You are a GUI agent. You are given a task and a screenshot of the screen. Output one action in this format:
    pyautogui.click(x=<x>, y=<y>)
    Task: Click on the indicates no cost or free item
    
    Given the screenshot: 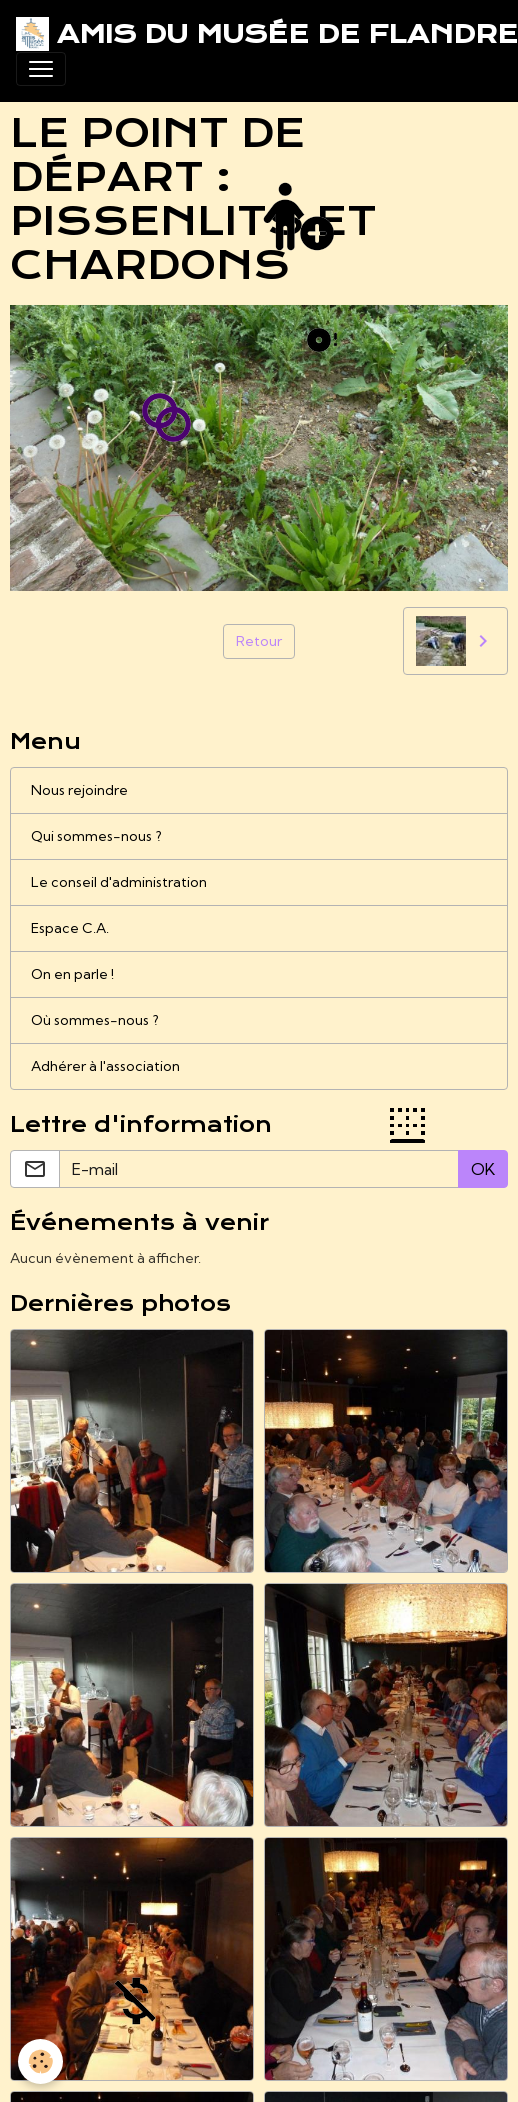 What is the action you would take?
    pyautogui.click(x=135, y=2001)
    